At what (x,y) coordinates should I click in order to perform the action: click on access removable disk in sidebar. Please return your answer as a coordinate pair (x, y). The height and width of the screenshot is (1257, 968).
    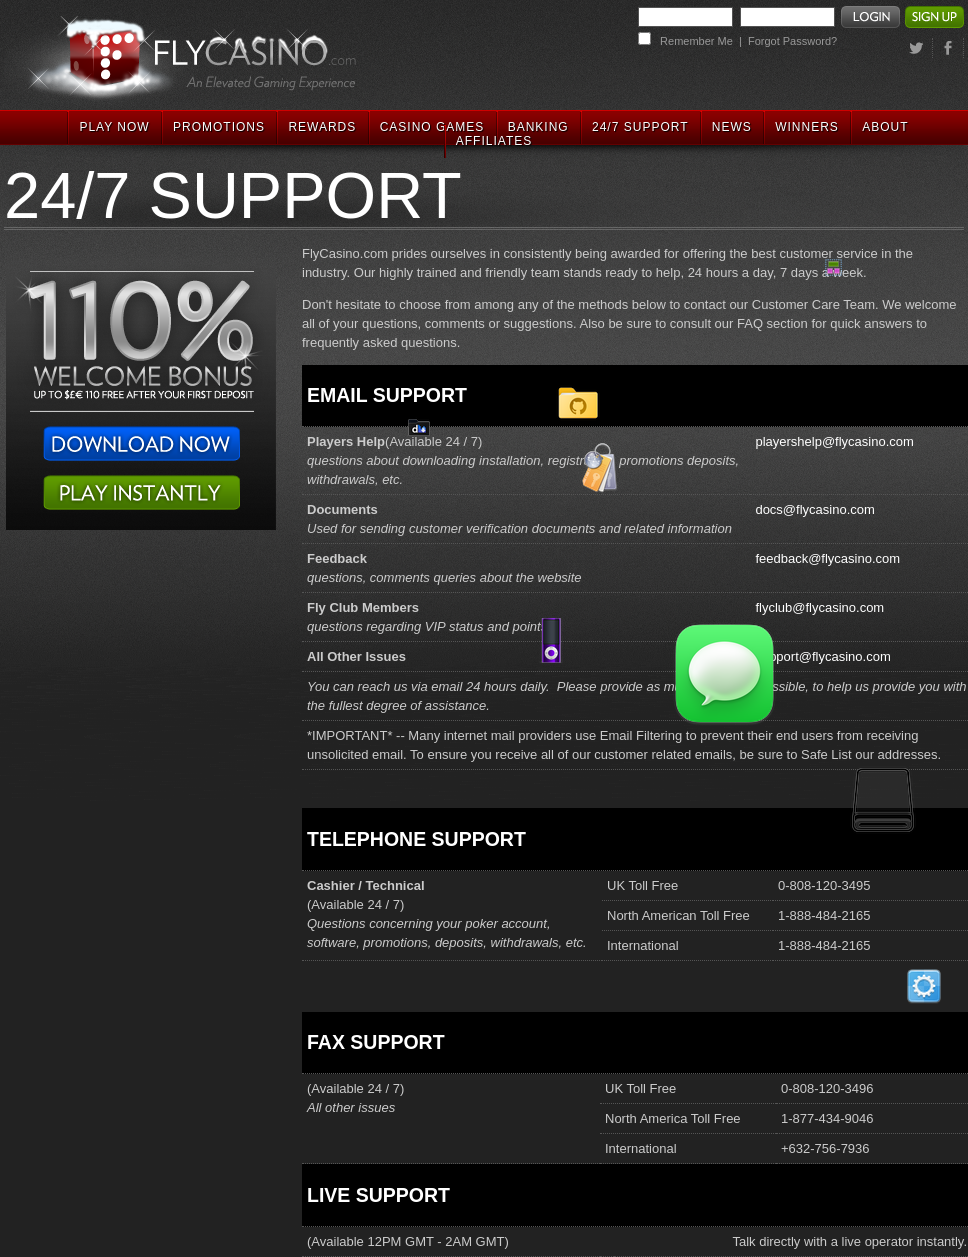
    Looking at the image, I should click on (883, 800).